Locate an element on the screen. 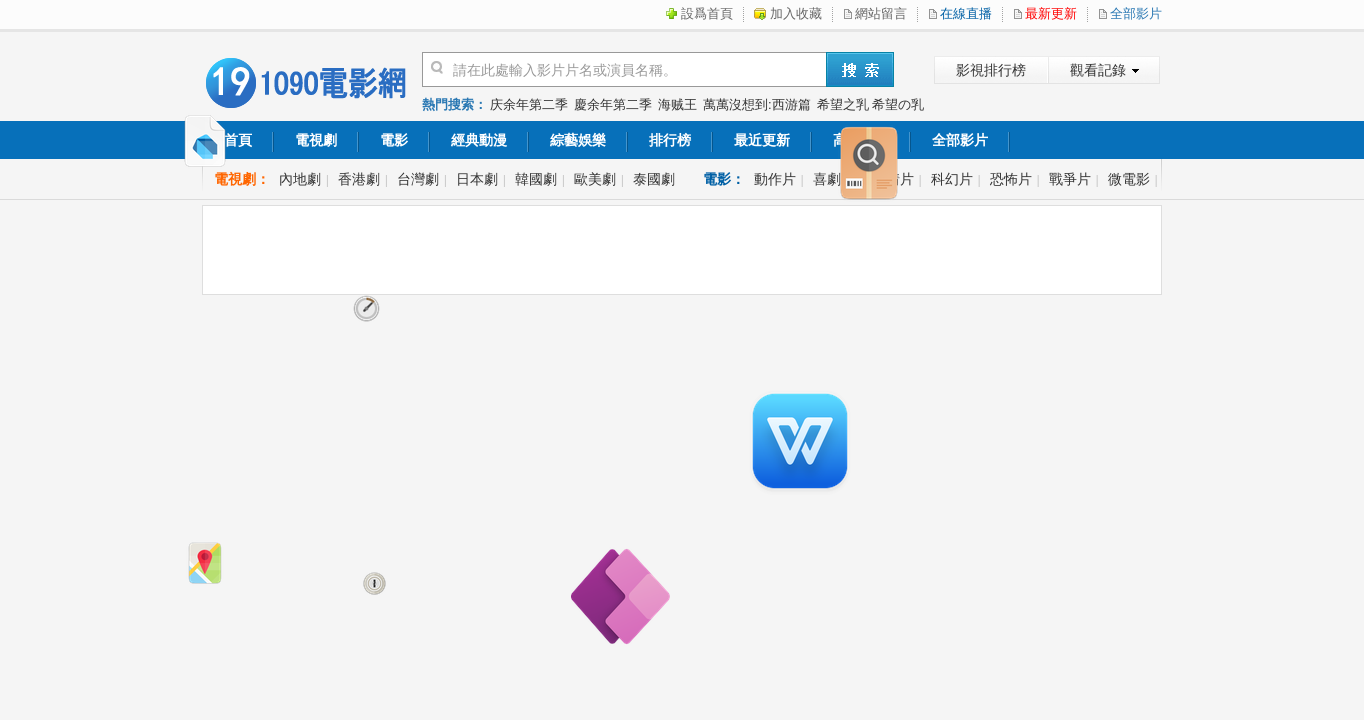 The image size is (1364, 720). resolving package dependencies is located at coordinates (869, 163).